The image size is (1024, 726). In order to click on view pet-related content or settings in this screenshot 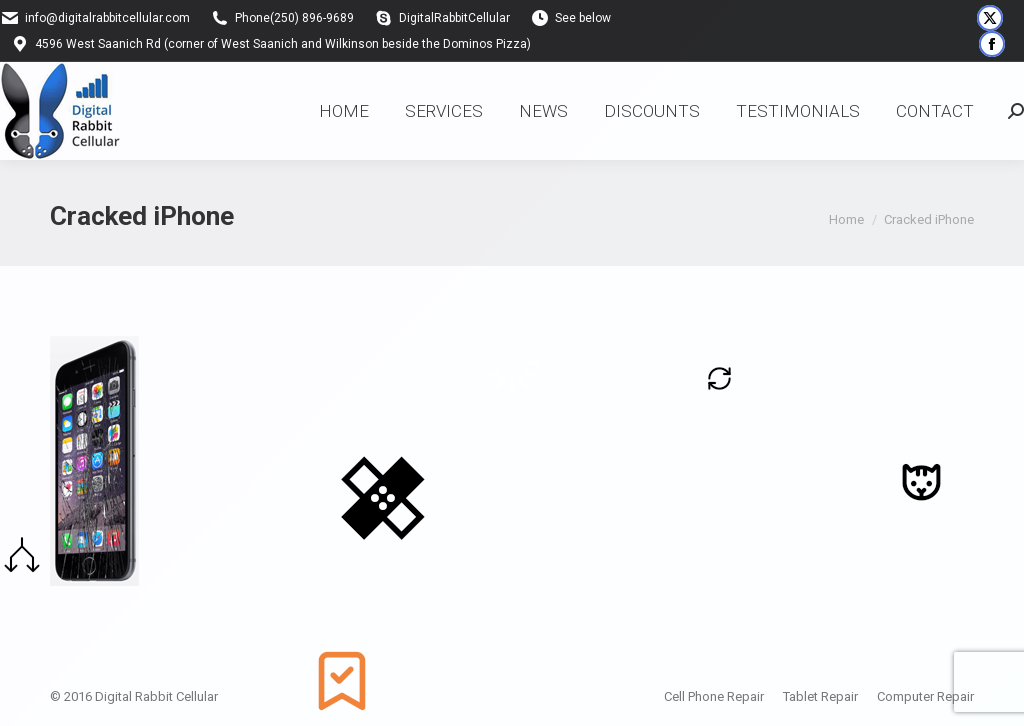, I will do `click(921, 481)`.